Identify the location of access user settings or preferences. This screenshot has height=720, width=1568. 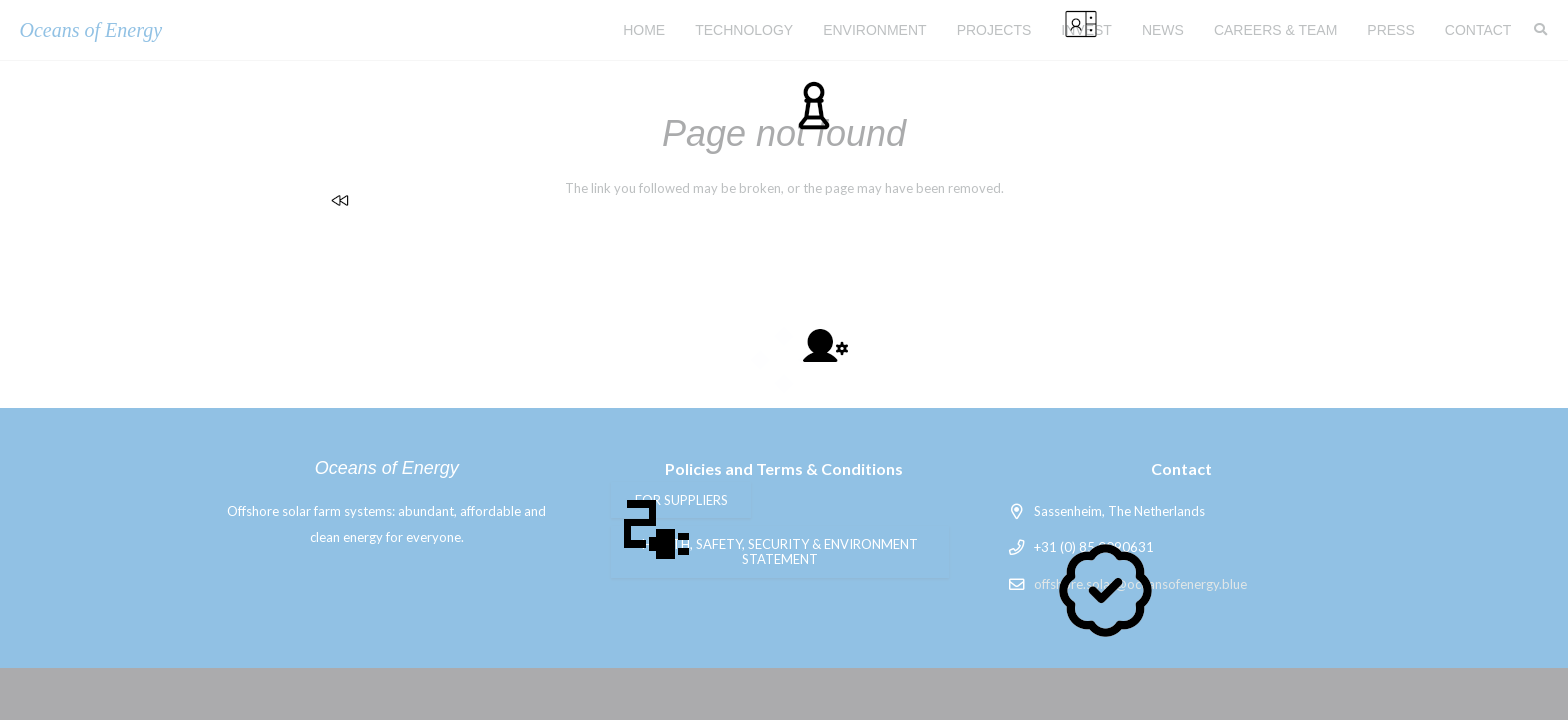
(824, 347).